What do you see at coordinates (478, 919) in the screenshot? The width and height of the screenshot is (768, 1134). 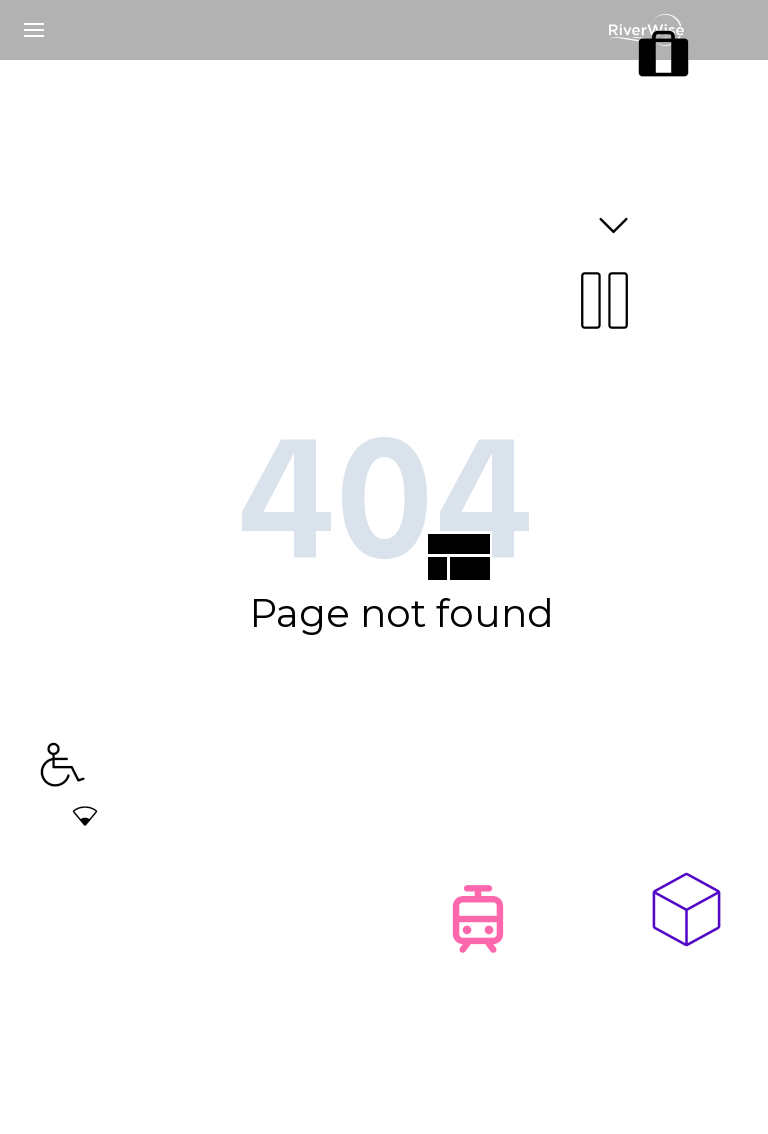 I see `view tram or light rail transit options` at bounding box center [478, 919].